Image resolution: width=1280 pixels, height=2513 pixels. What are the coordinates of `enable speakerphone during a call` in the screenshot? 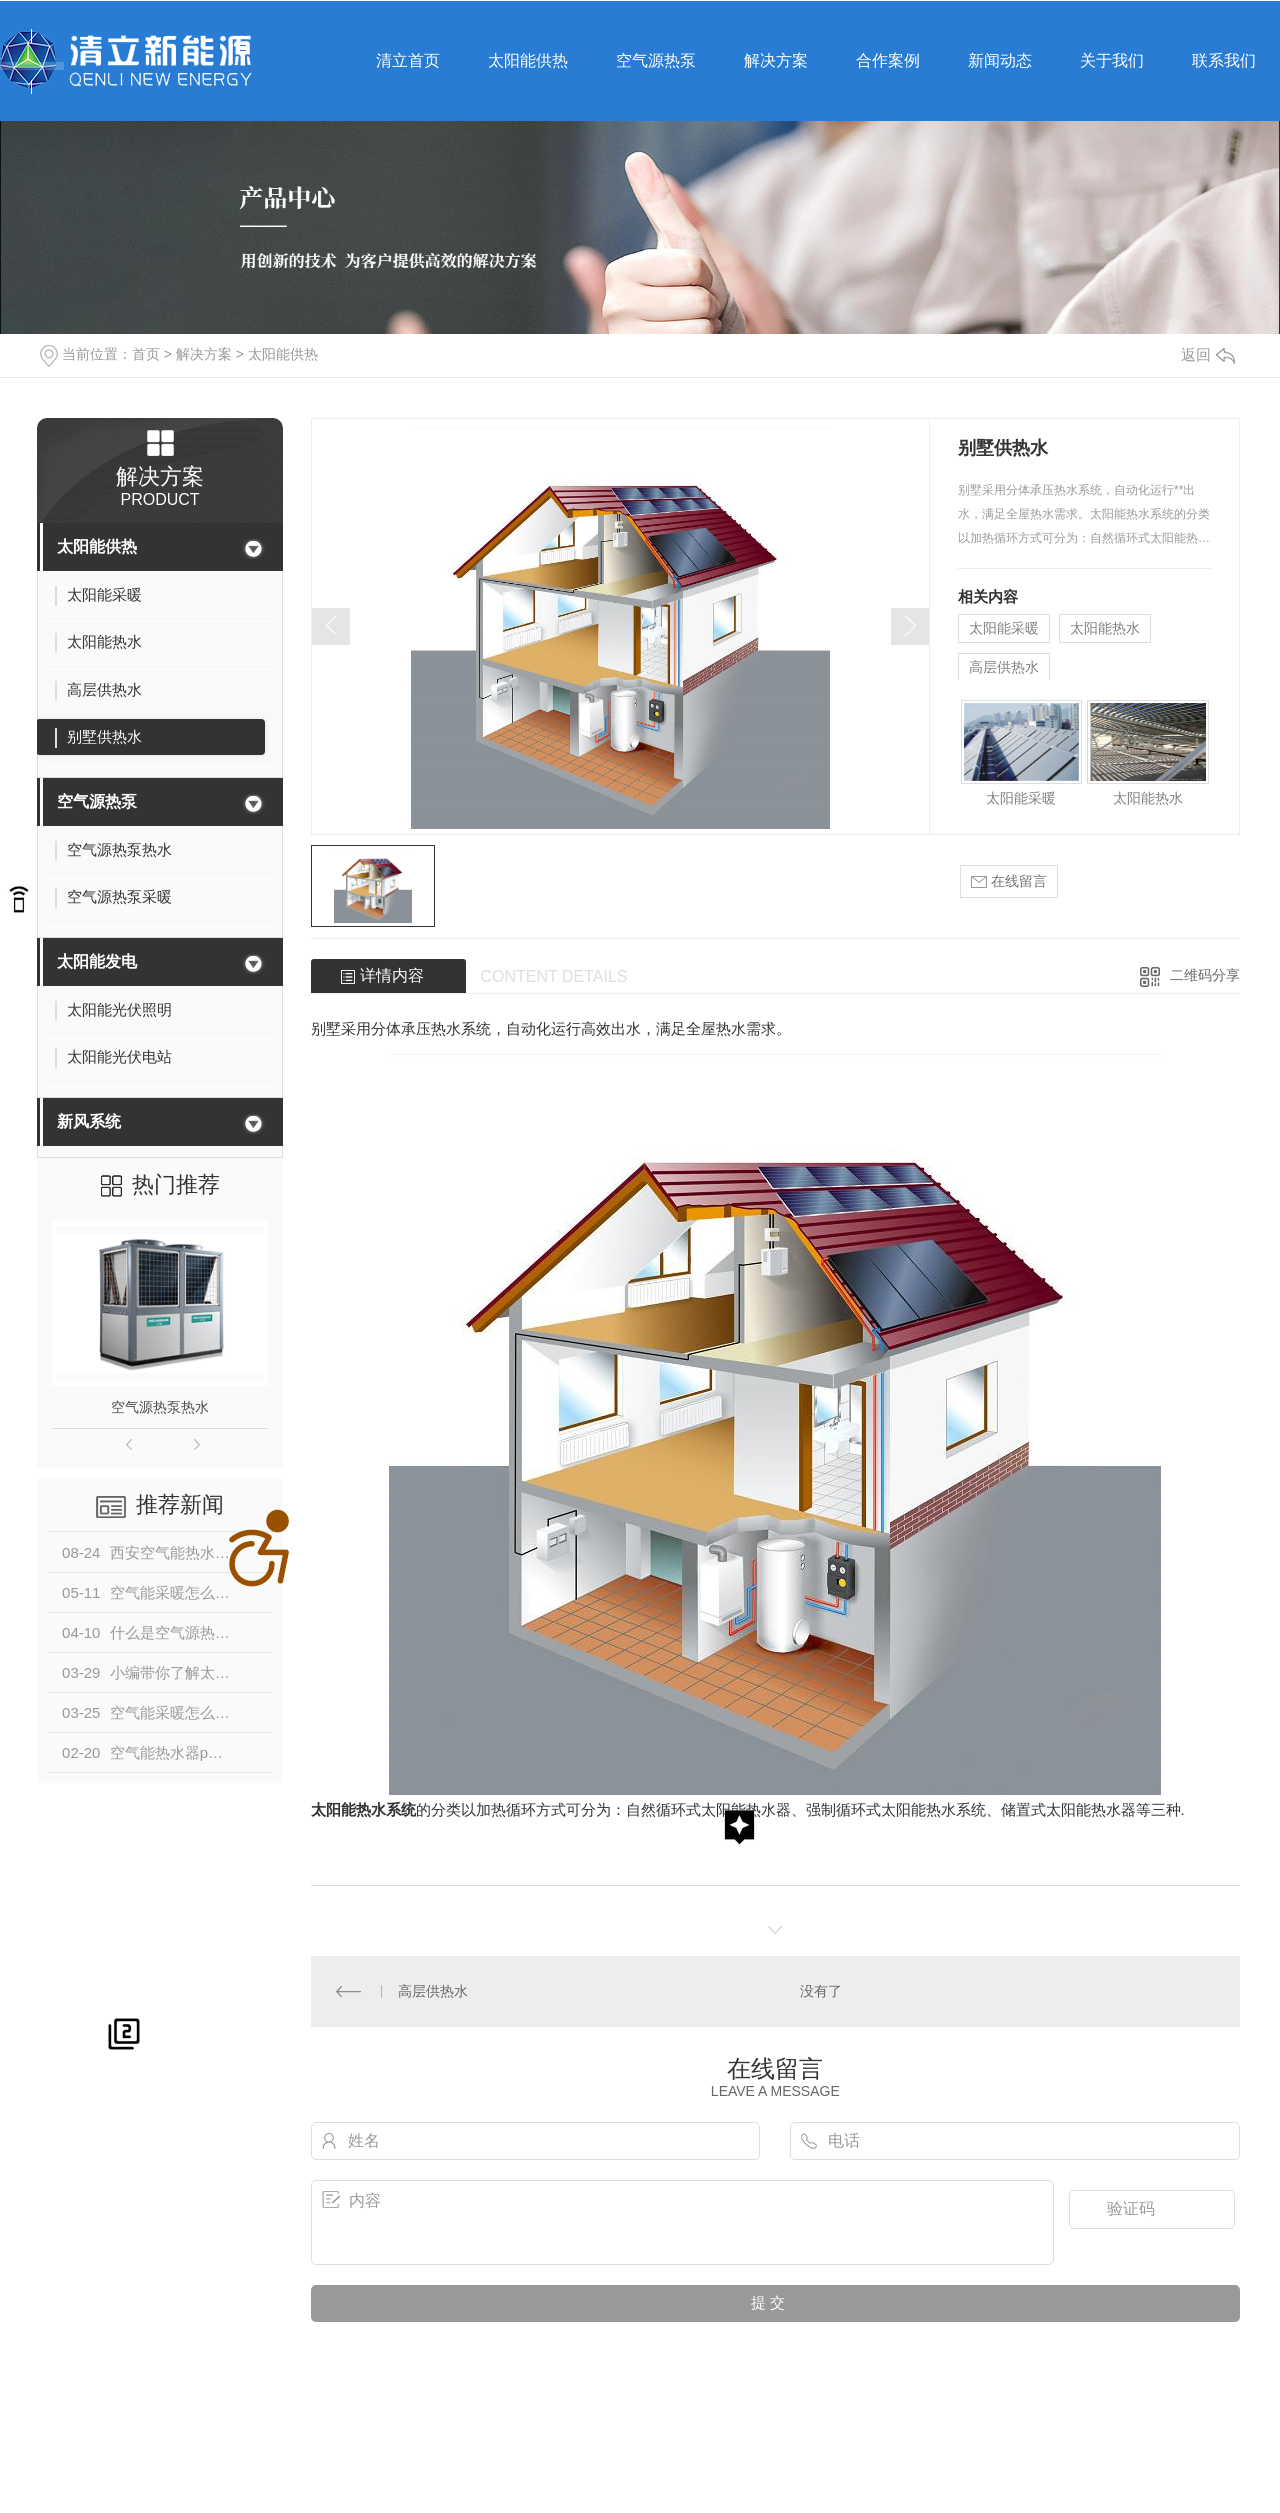 It's located at (19, 900).